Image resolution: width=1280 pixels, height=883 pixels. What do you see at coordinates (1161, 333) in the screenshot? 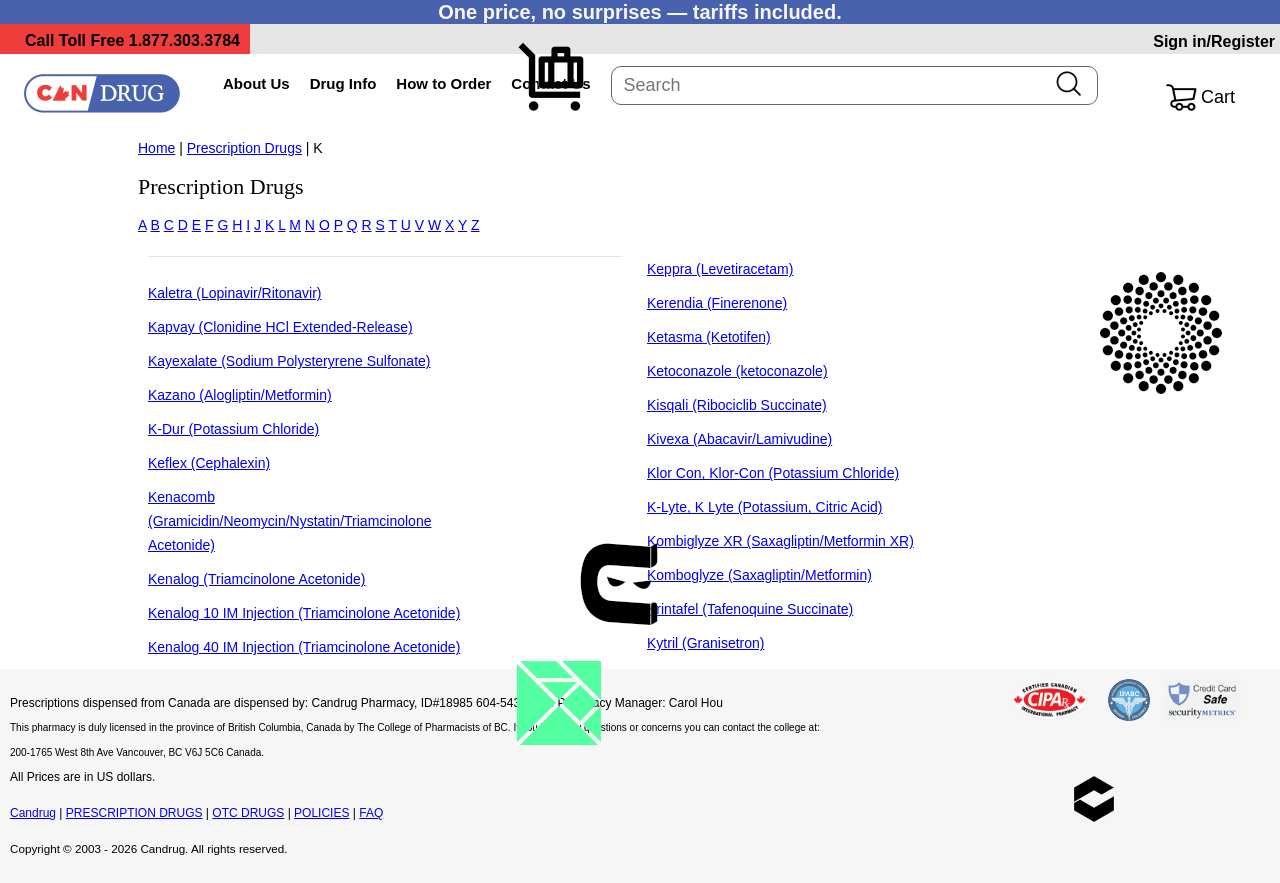
I see `link to figshare research repository` at bounding box center [1161, 333].